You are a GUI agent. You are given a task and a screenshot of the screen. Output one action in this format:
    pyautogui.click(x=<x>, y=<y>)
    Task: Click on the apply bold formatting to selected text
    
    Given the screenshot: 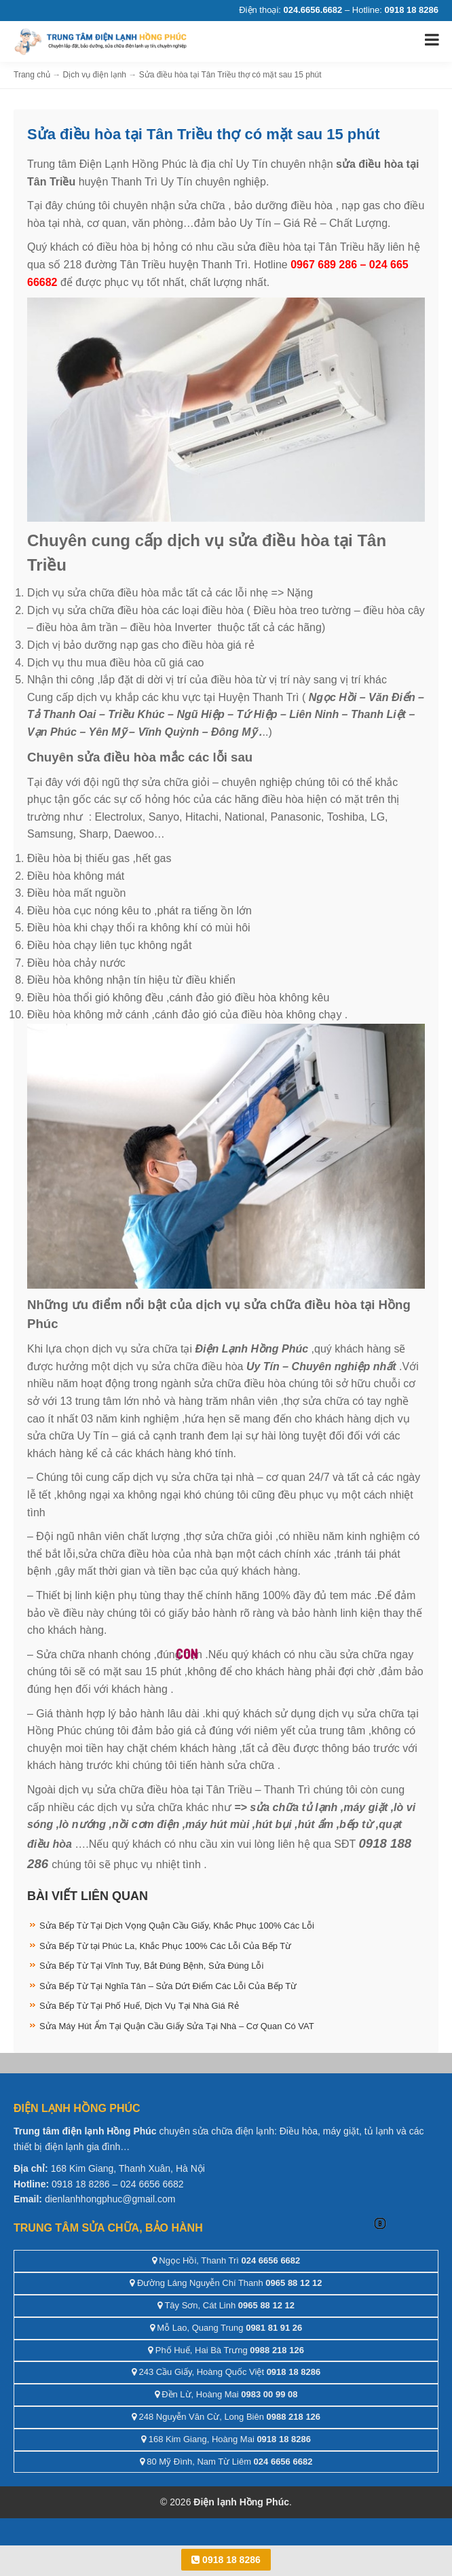 What is the action you would take?
    pyautogui.click(x=380, y=2223)
    